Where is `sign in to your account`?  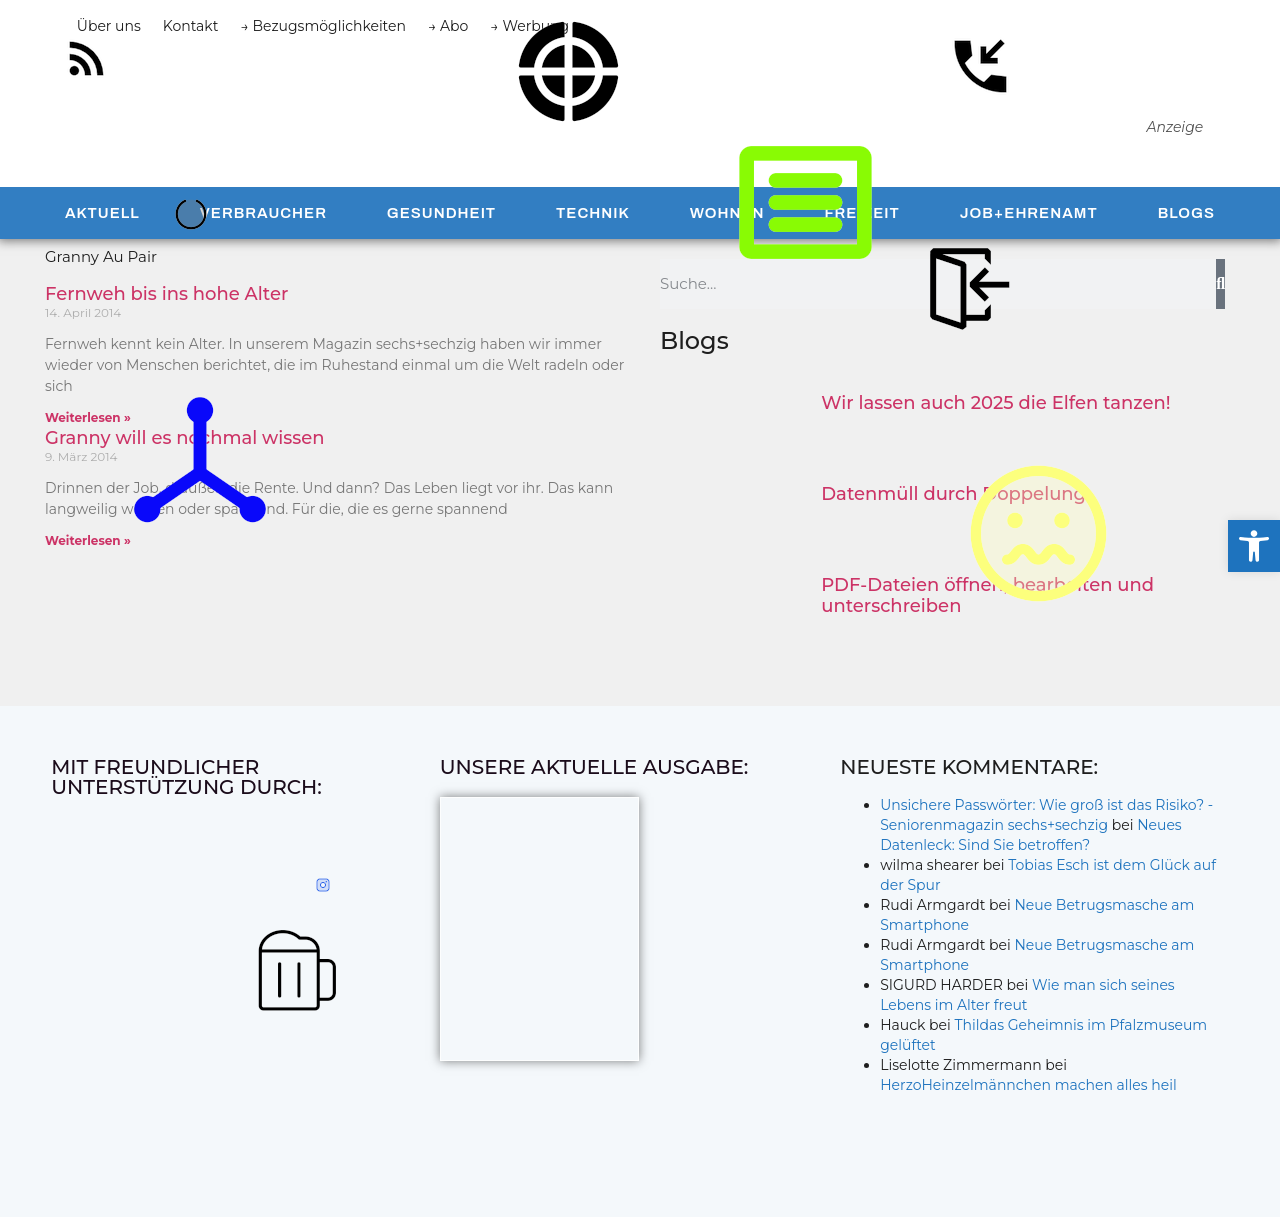
sign in to your account is located at coordinates (966, 284).